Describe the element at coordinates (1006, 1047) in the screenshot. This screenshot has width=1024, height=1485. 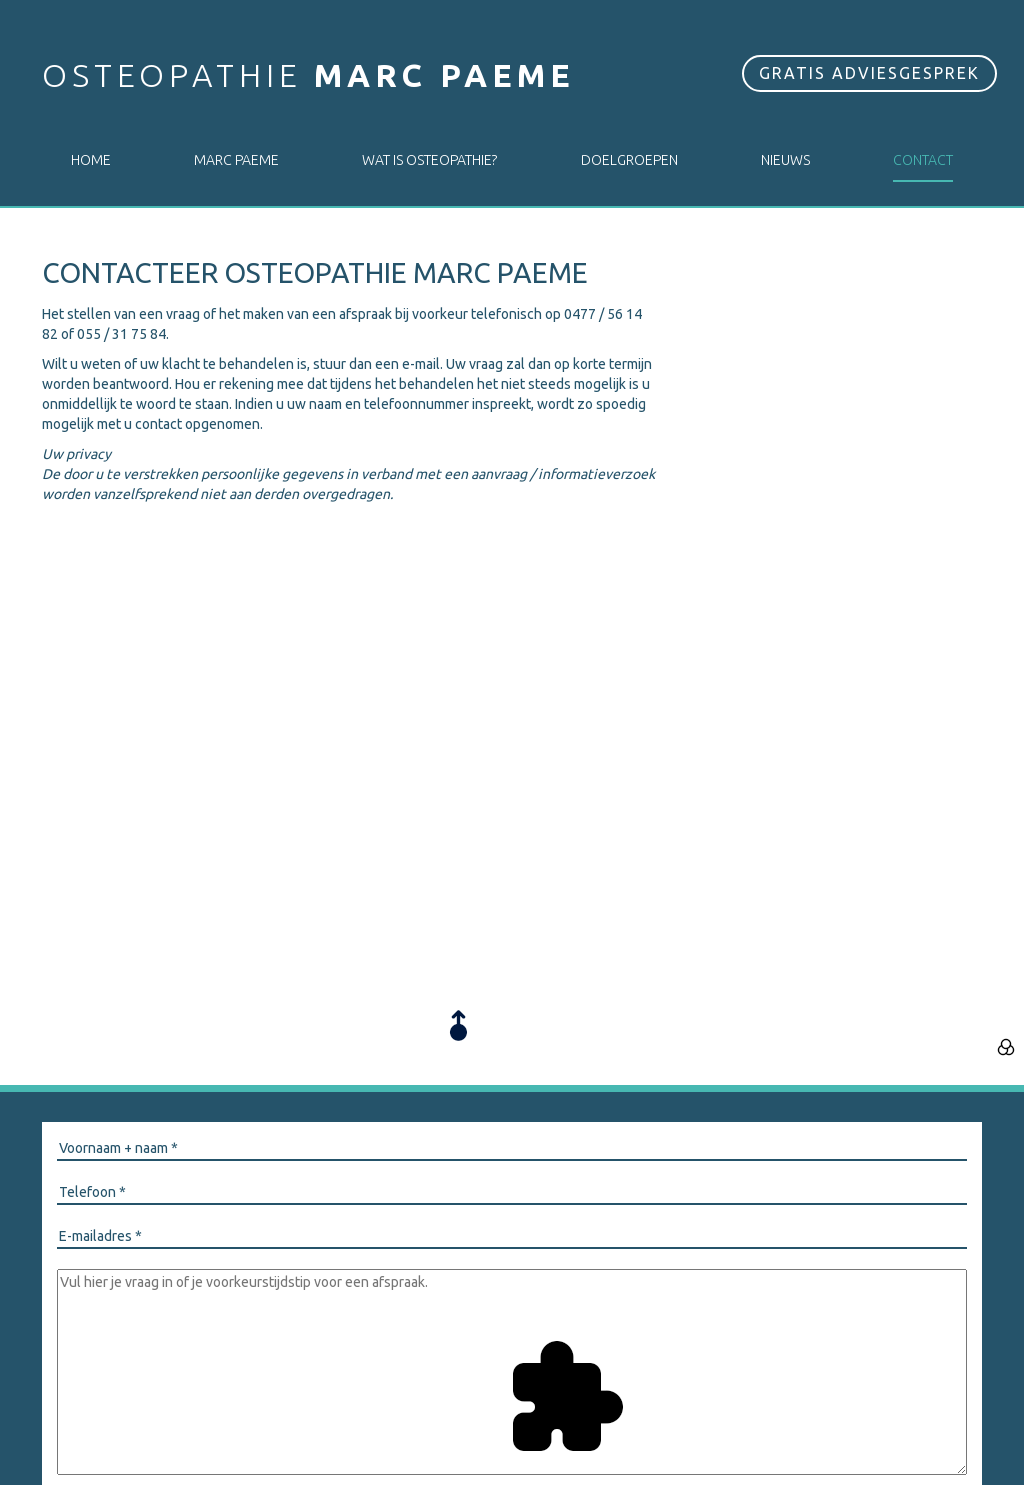
I see `adjust color filter settings` at that location.